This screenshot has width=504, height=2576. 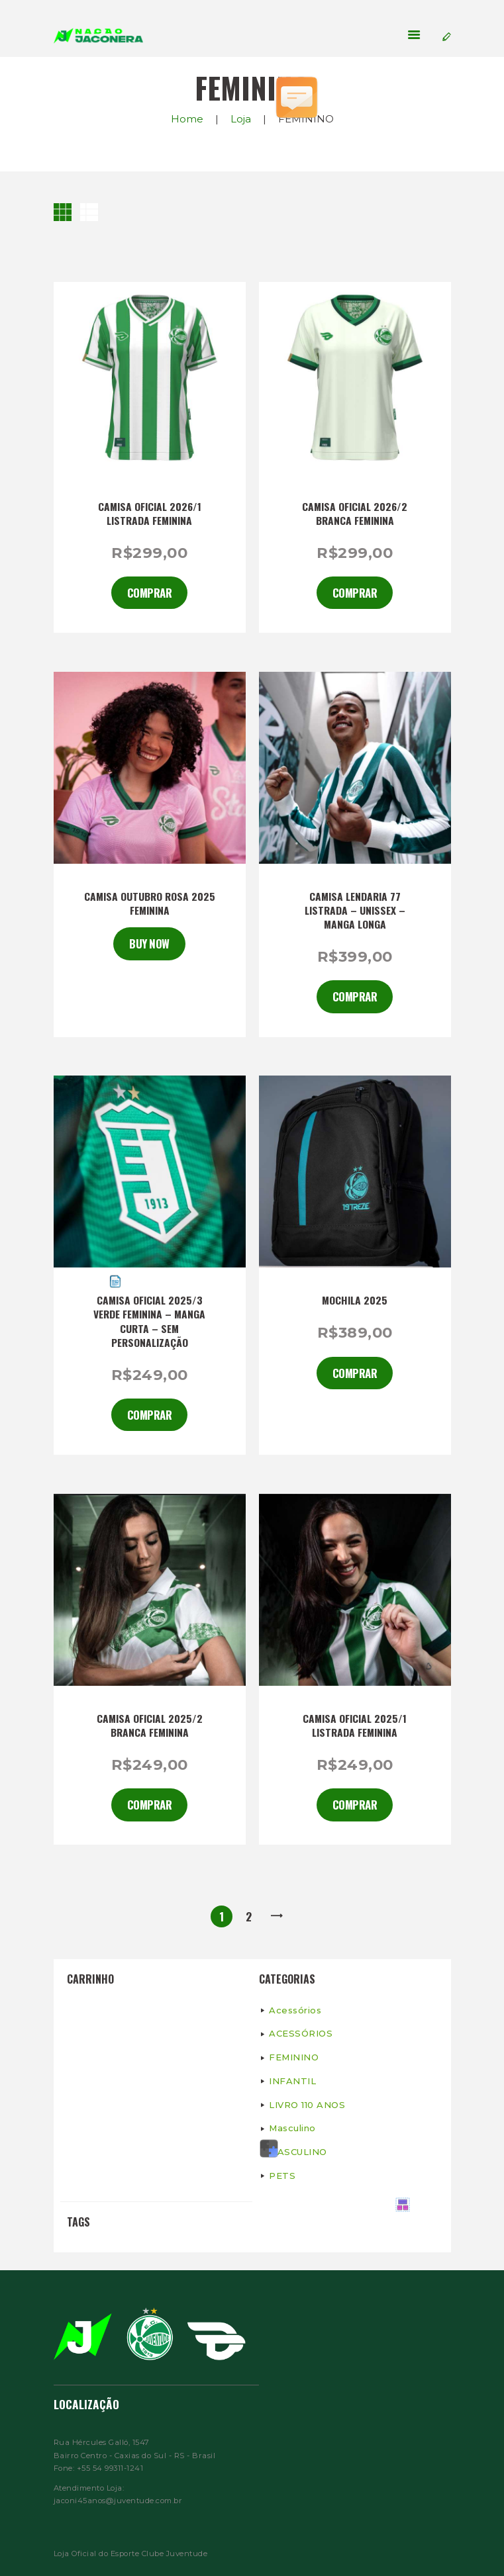 I want to click on select all items in the current view, so click(x=403, y=2205).